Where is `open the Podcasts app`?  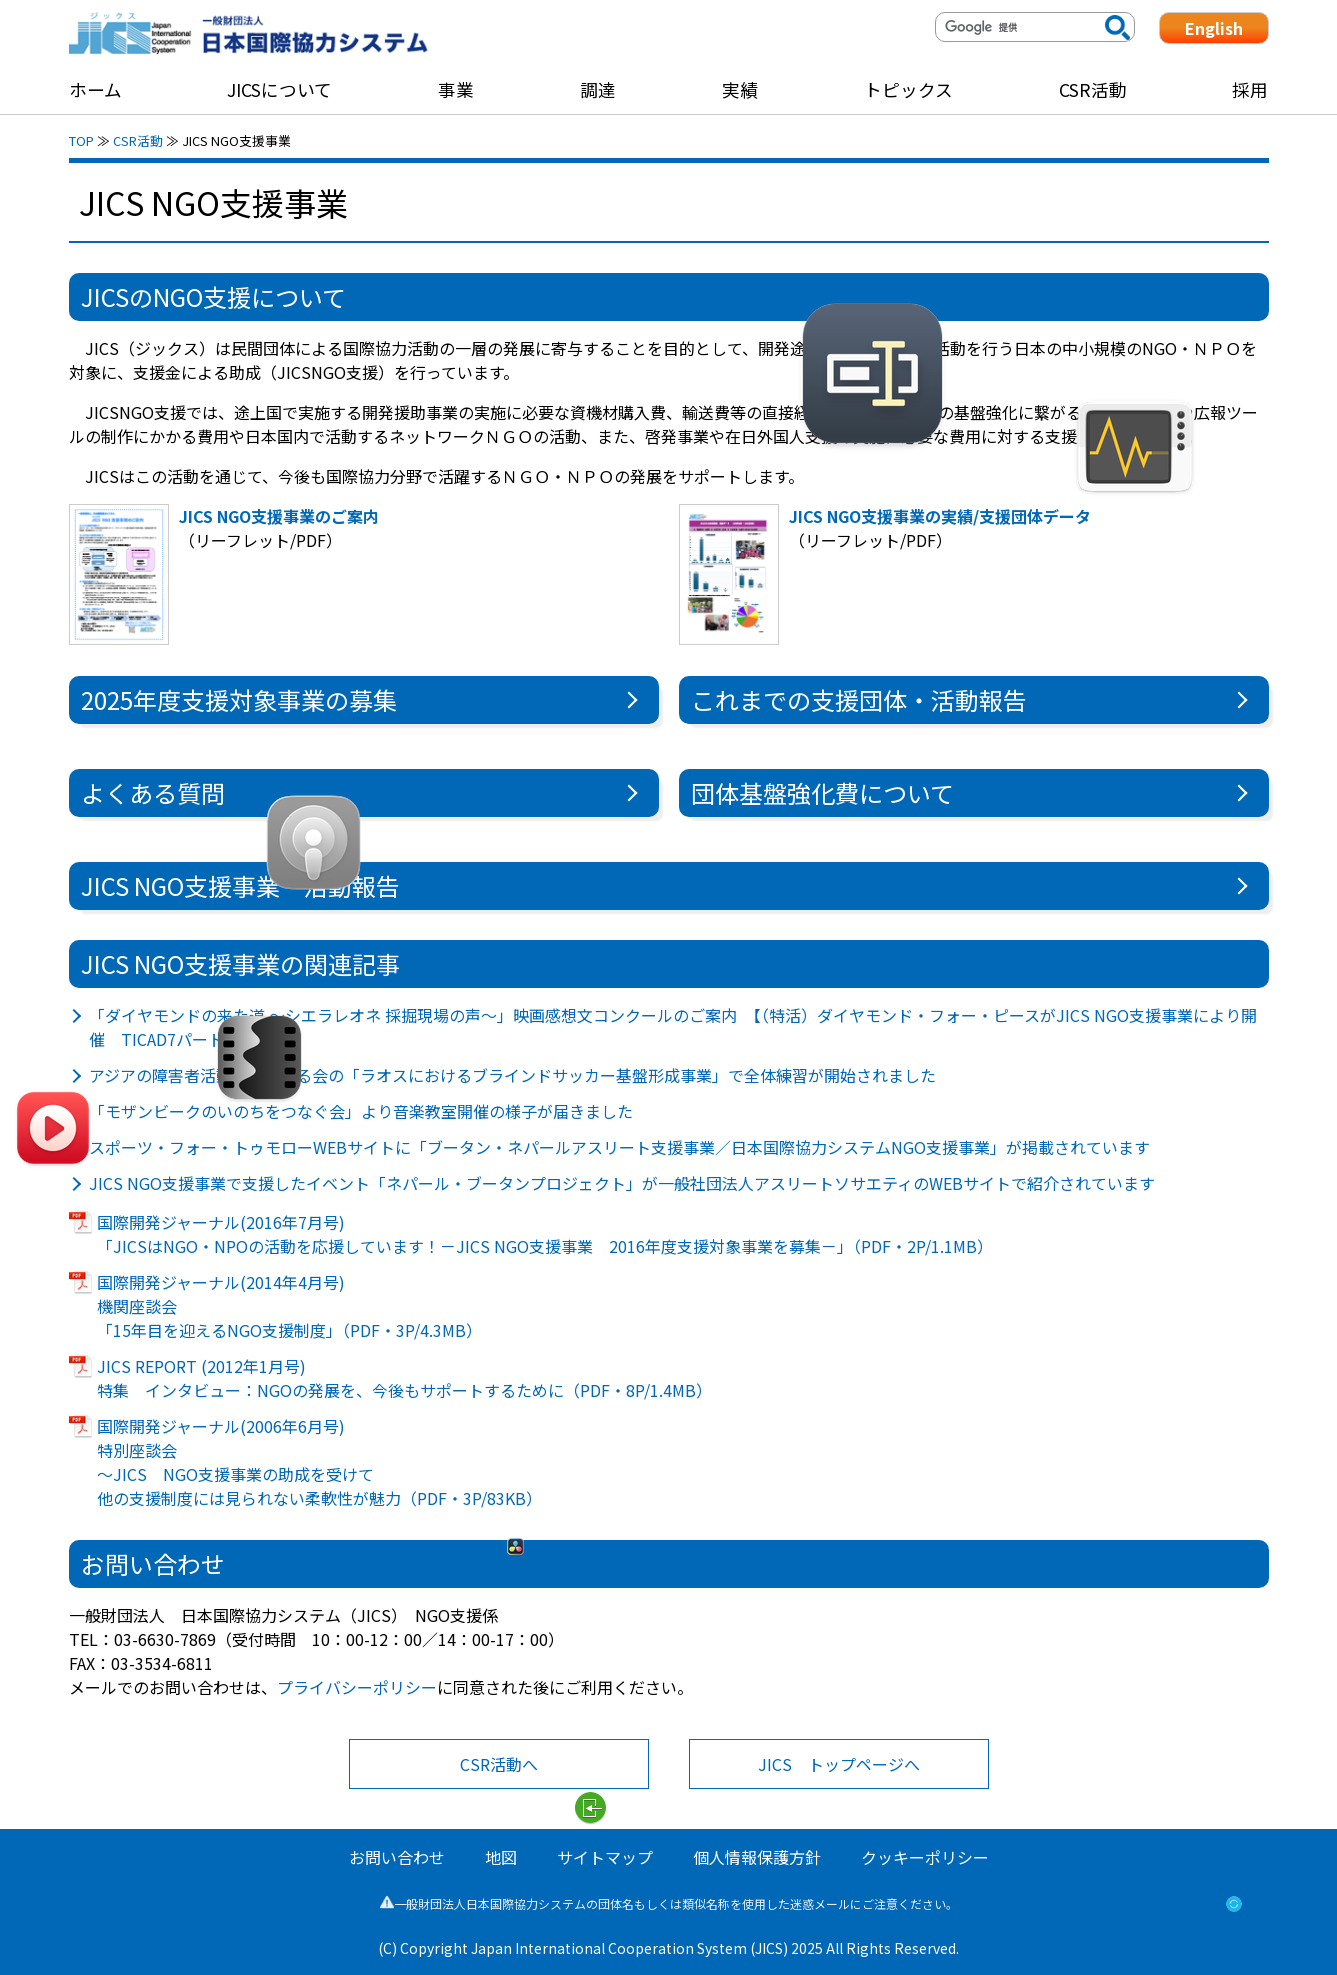 open the Podcasts app is located at coordinates (313, 842).